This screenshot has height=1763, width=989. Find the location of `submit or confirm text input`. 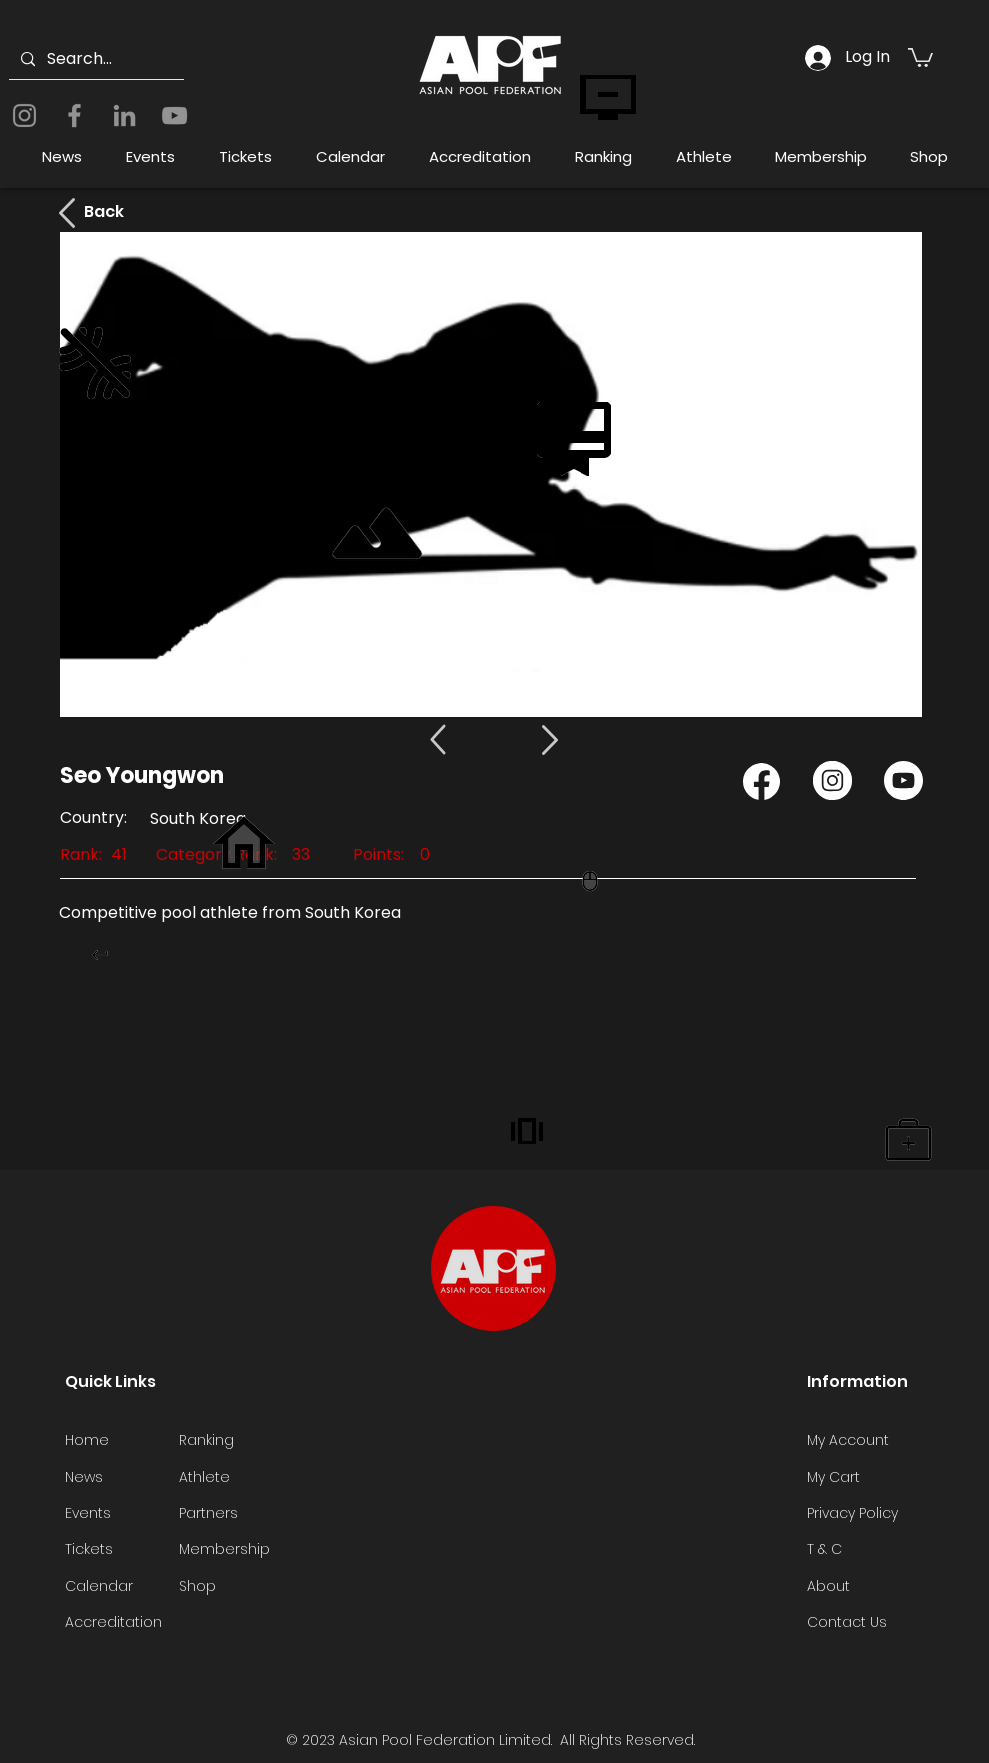

submit or confirm text input is located at coordinates (100, 955).